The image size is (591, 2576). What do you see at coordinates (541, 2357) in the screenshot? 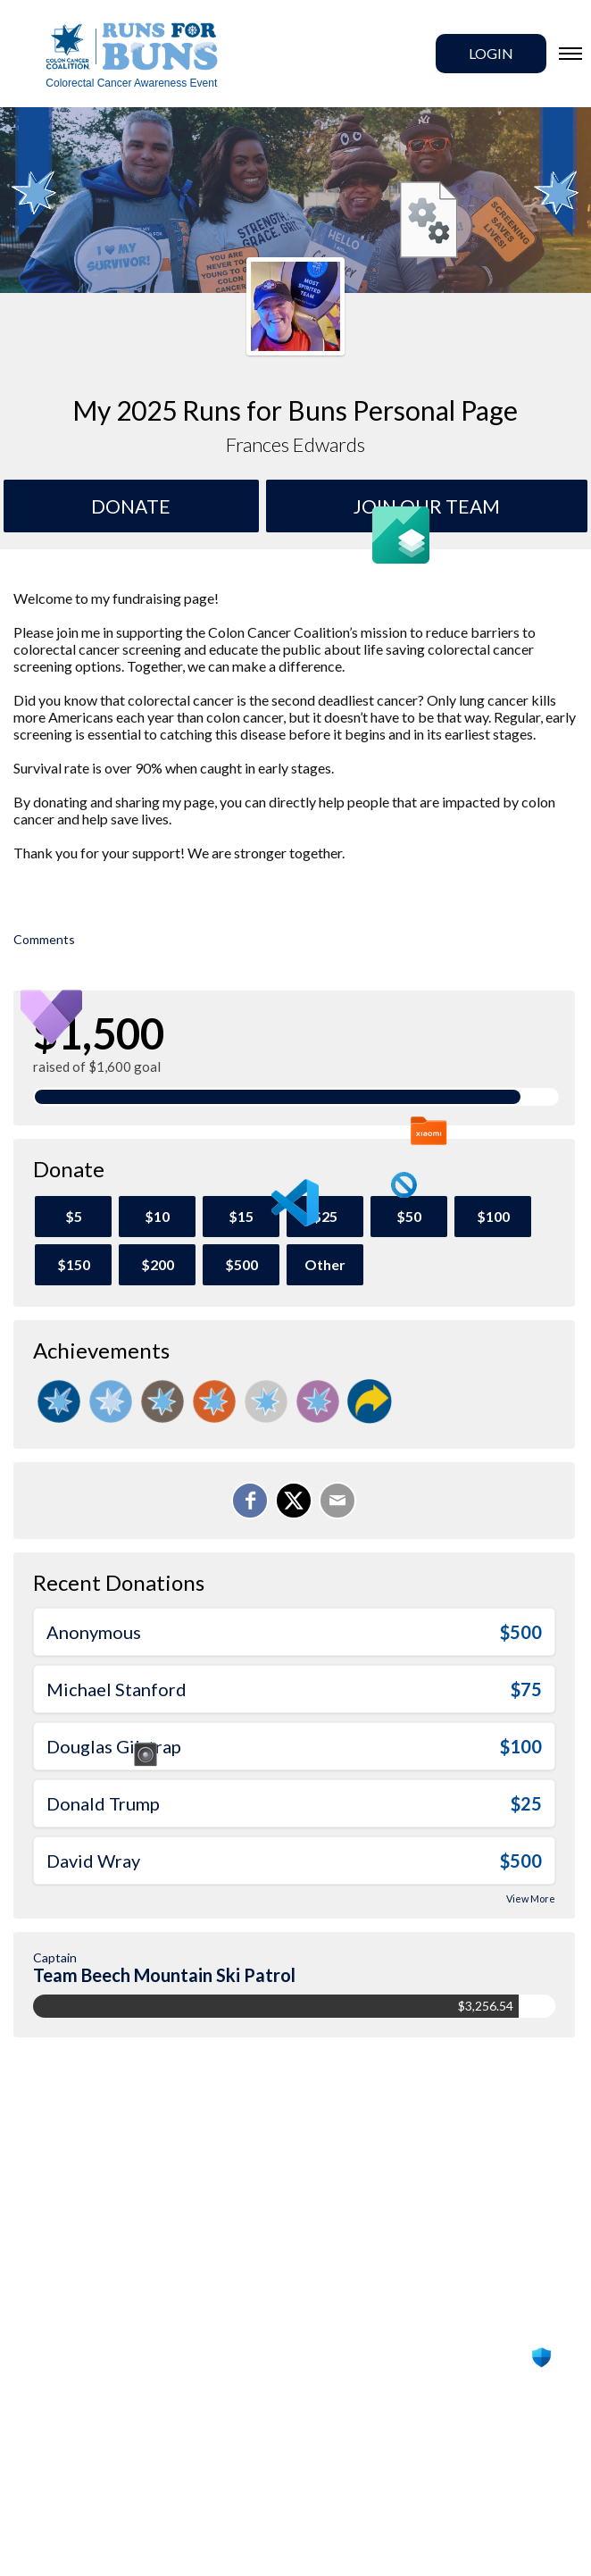
I see `windows defender security status` at bounding box center [541, 2357].